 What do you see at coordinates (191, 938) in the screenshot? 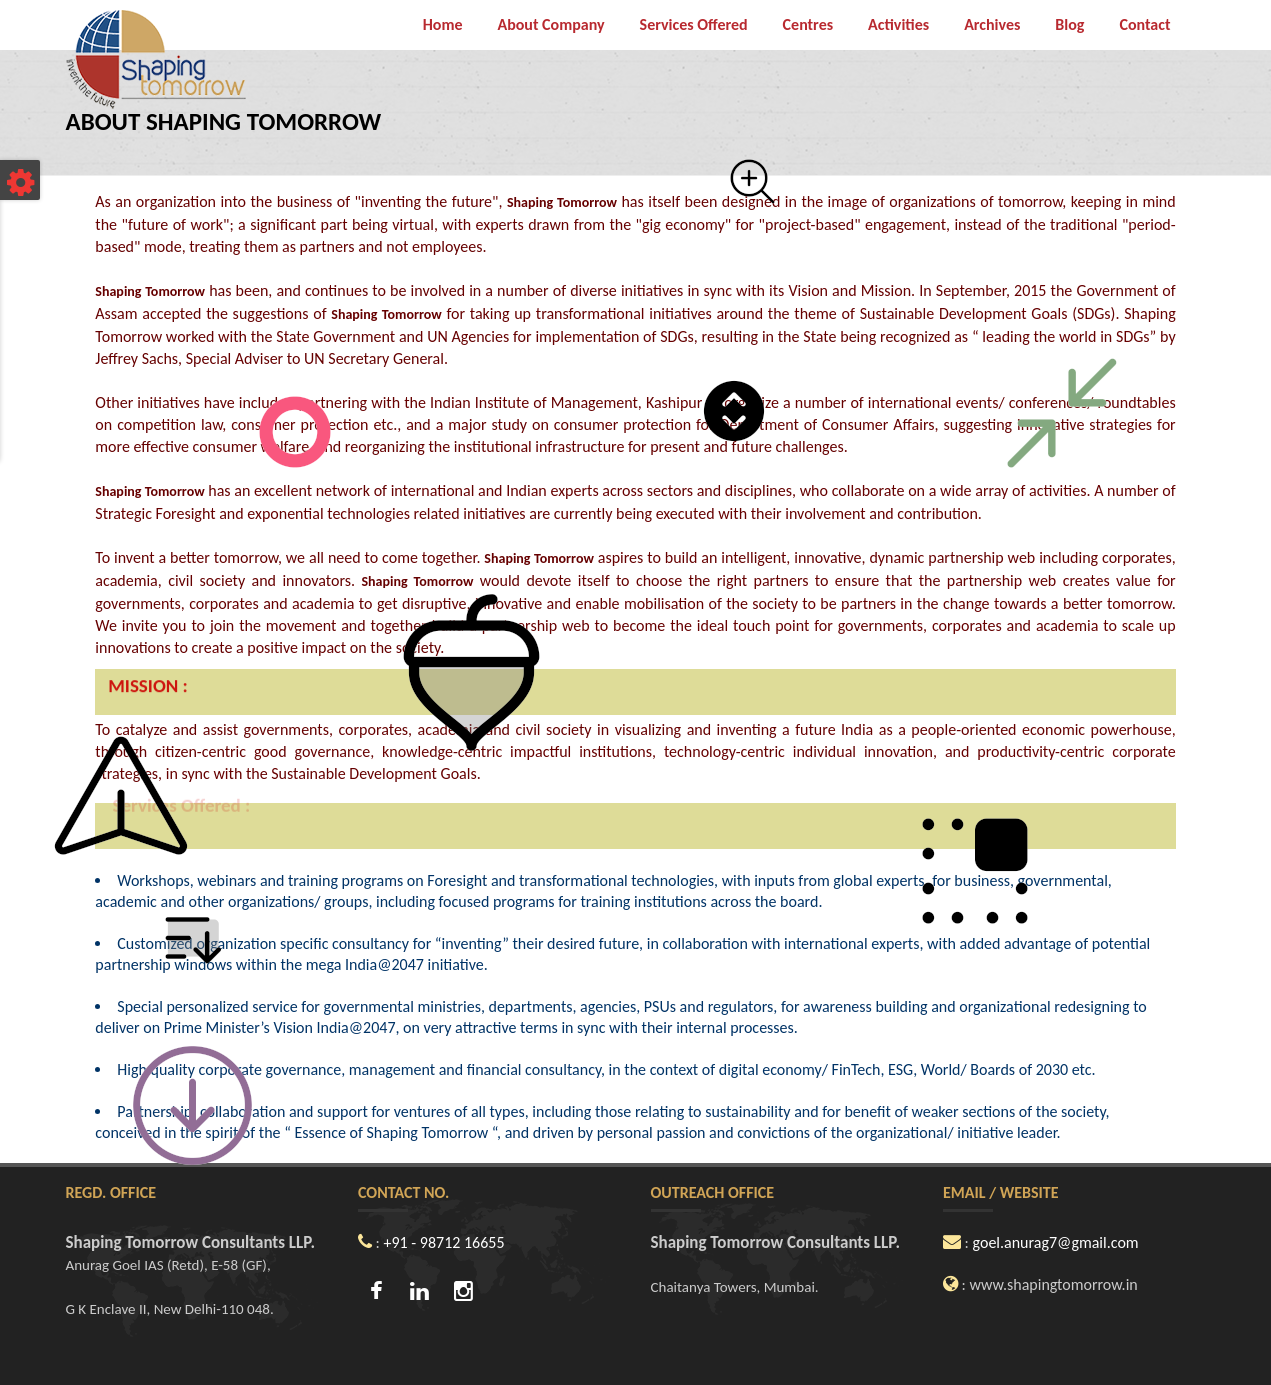
I see `sort items in ascending order` at bounding box center [191, 938].